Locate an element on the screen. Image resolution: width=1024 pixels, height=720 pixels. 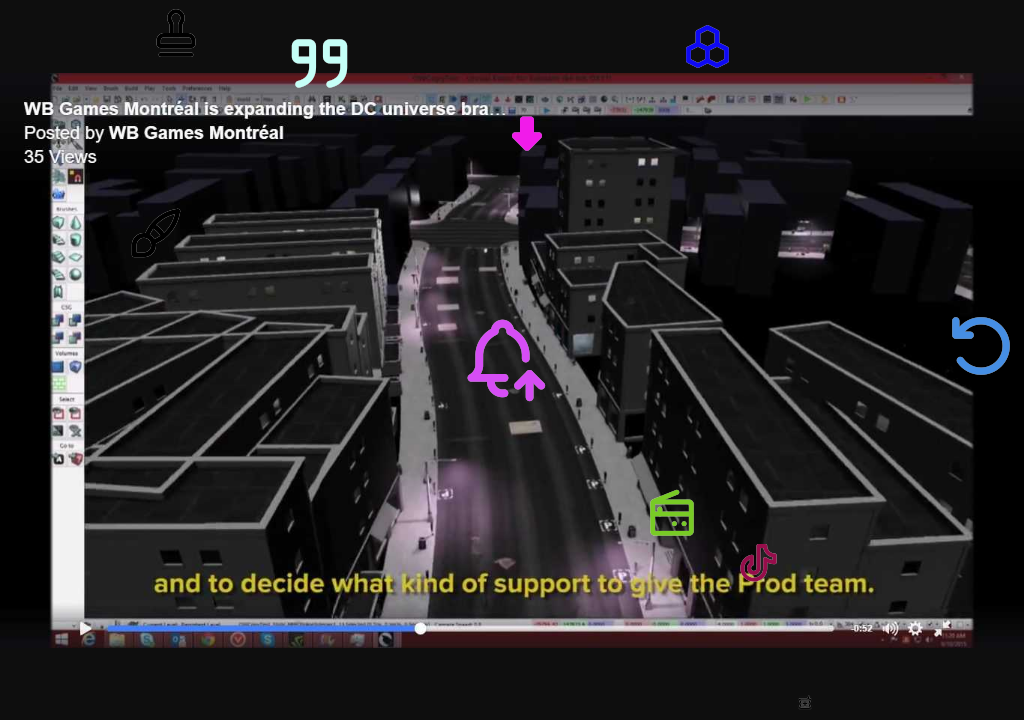
download a file or content is located at coordinates (527, 134).